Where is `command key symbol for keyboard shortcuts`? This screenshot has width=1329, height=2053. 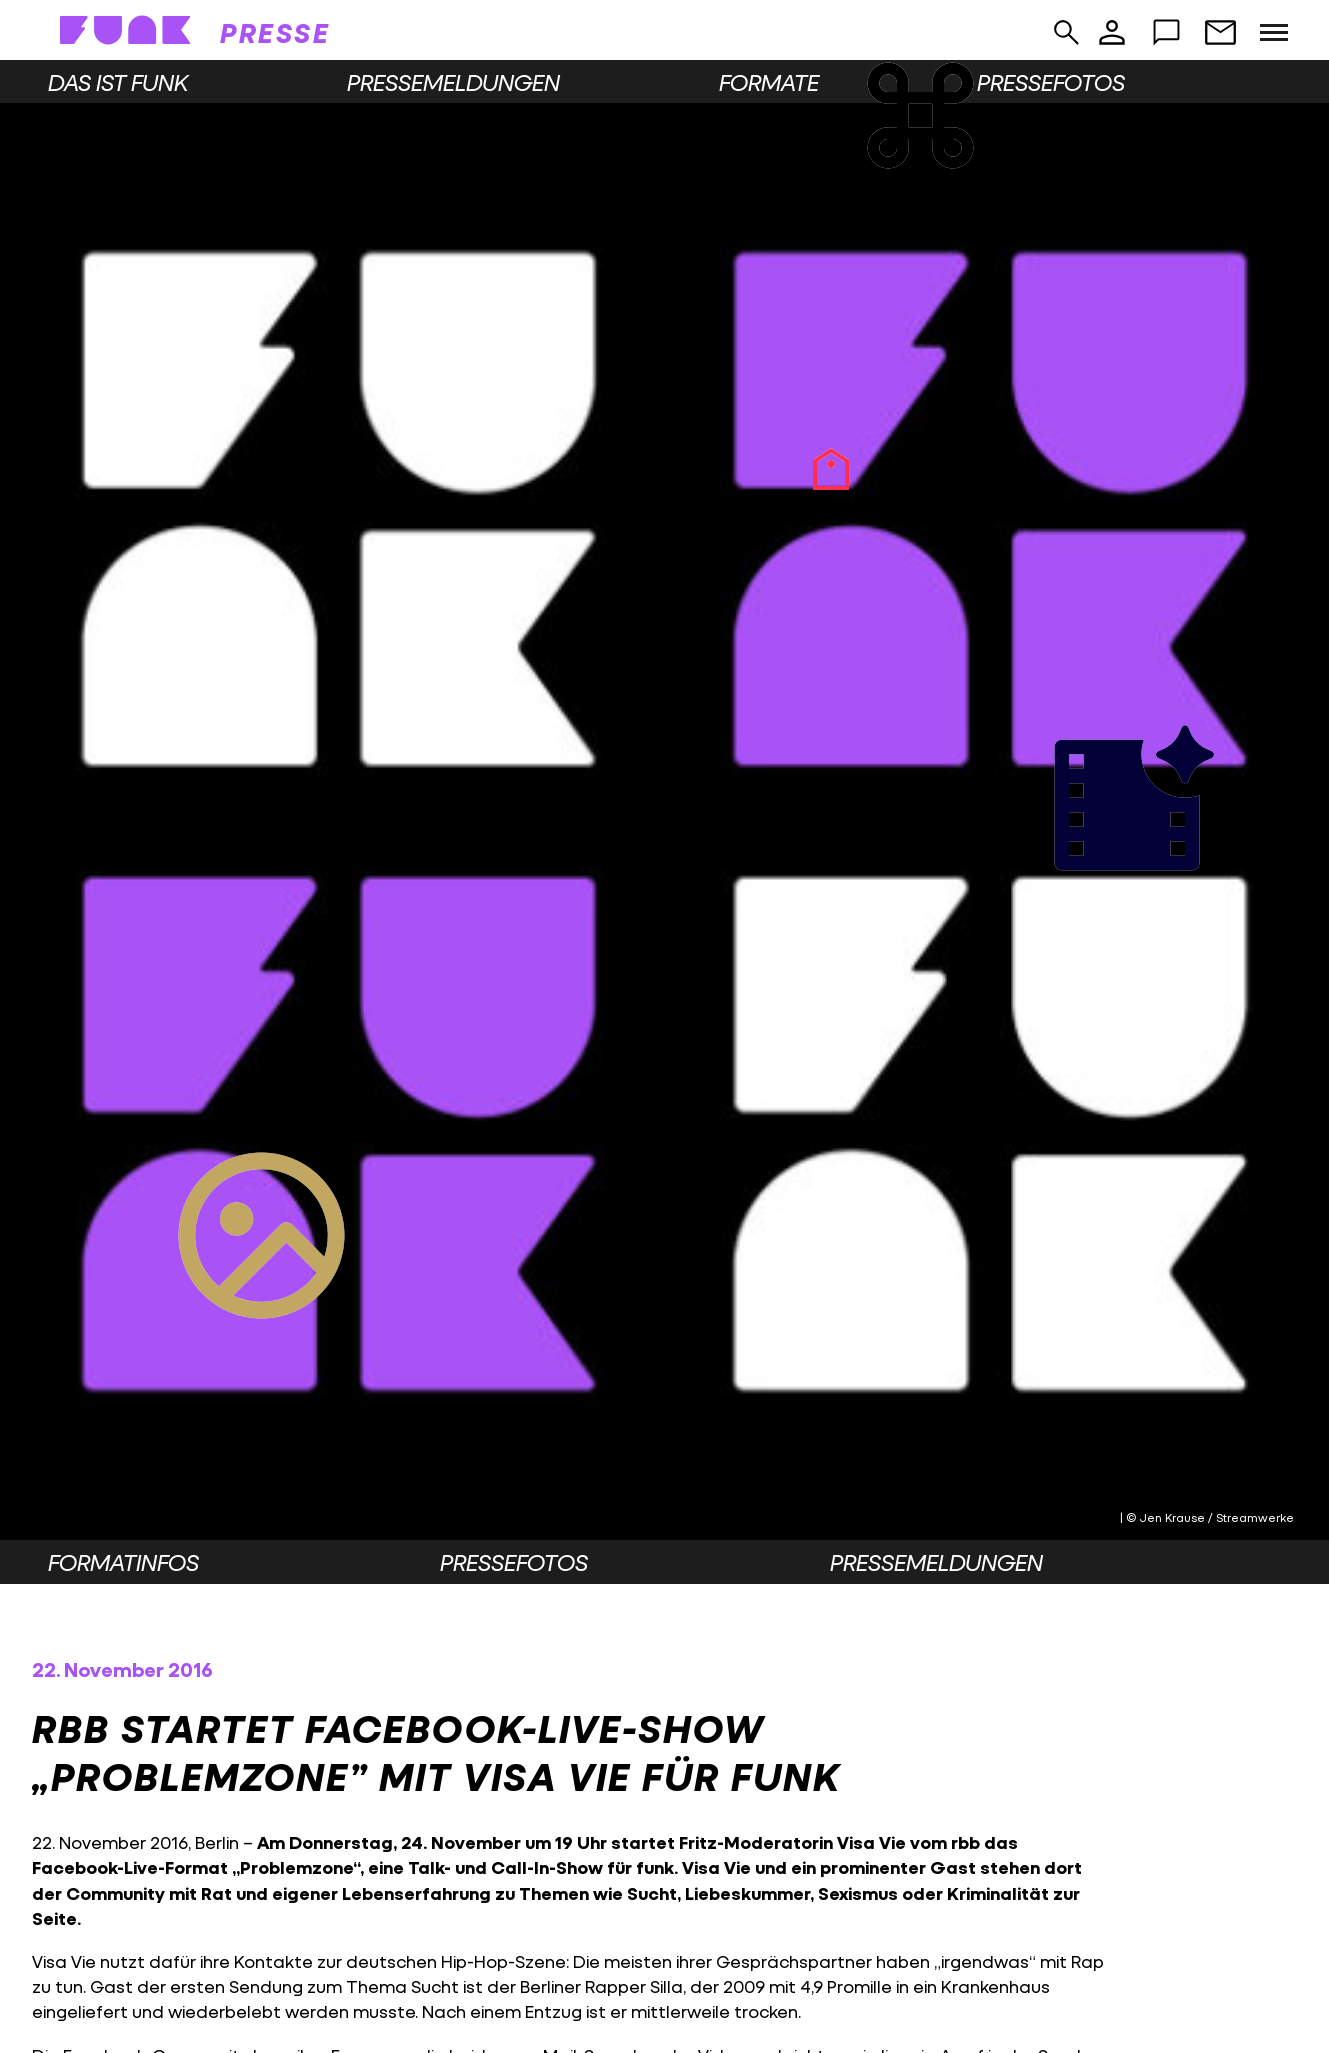 command key symbol for keyboard shortcuts is located at coordinates (920, 115).